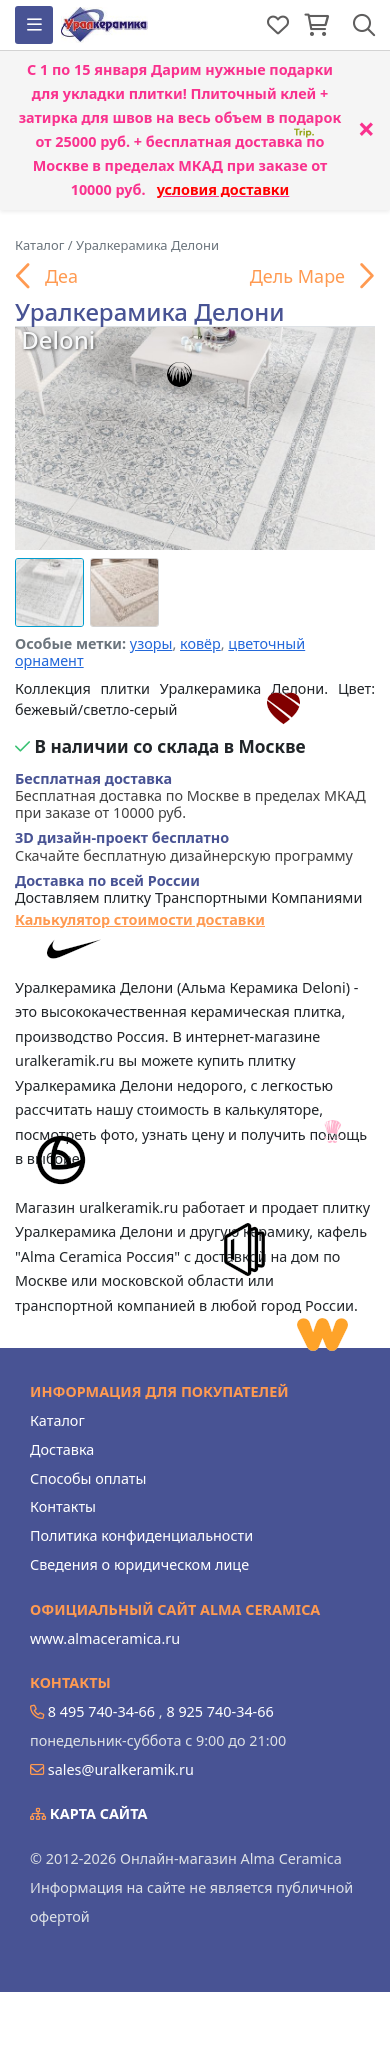 This screenshot has height=2048, width=390. I want to click on visit codechef competitive programming platform, so click(332, 1131).